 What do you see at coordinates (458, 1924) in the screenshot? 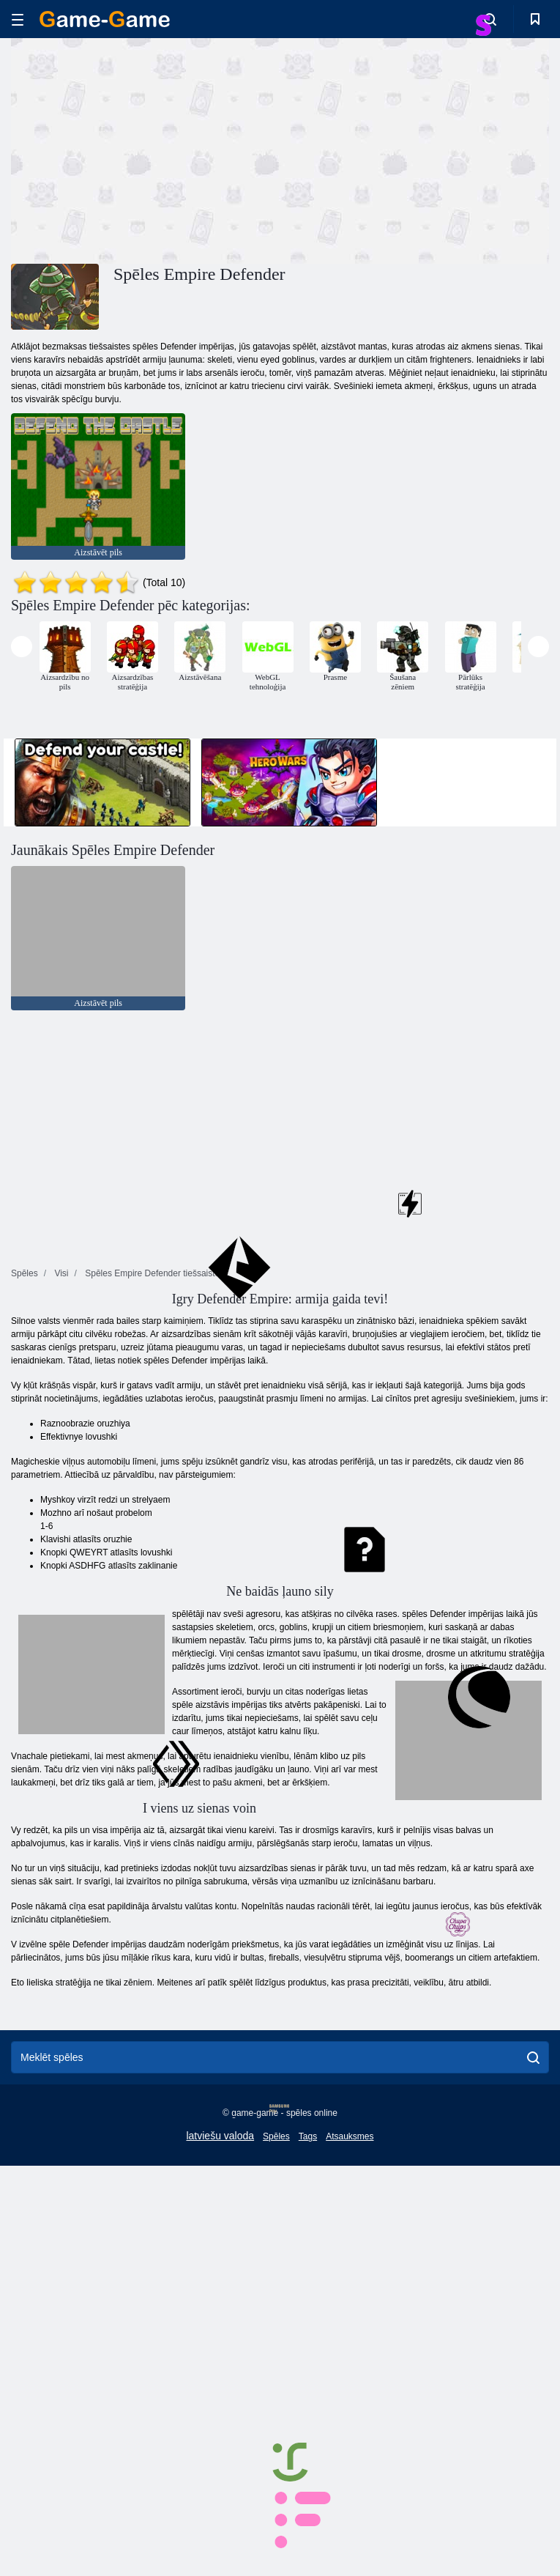
I see `chupa chups brand logo` at bounding box center [458, 1924].